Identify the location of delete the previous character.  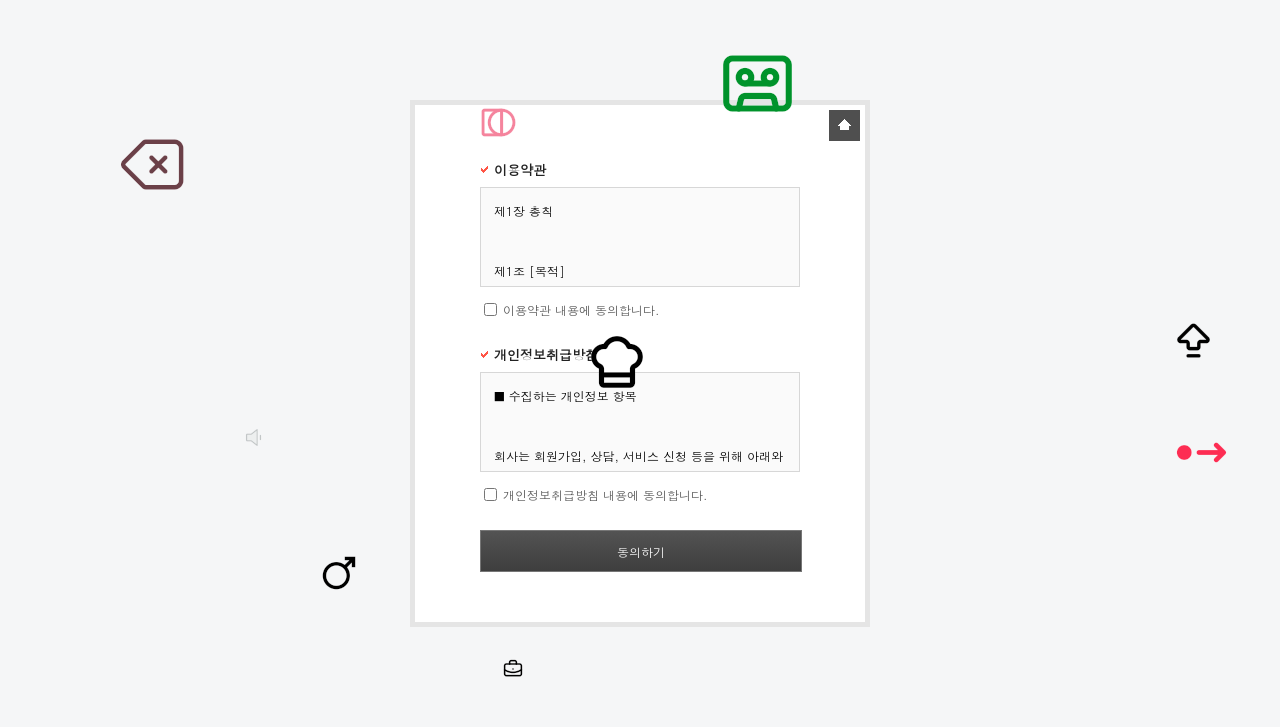
(151, 164).